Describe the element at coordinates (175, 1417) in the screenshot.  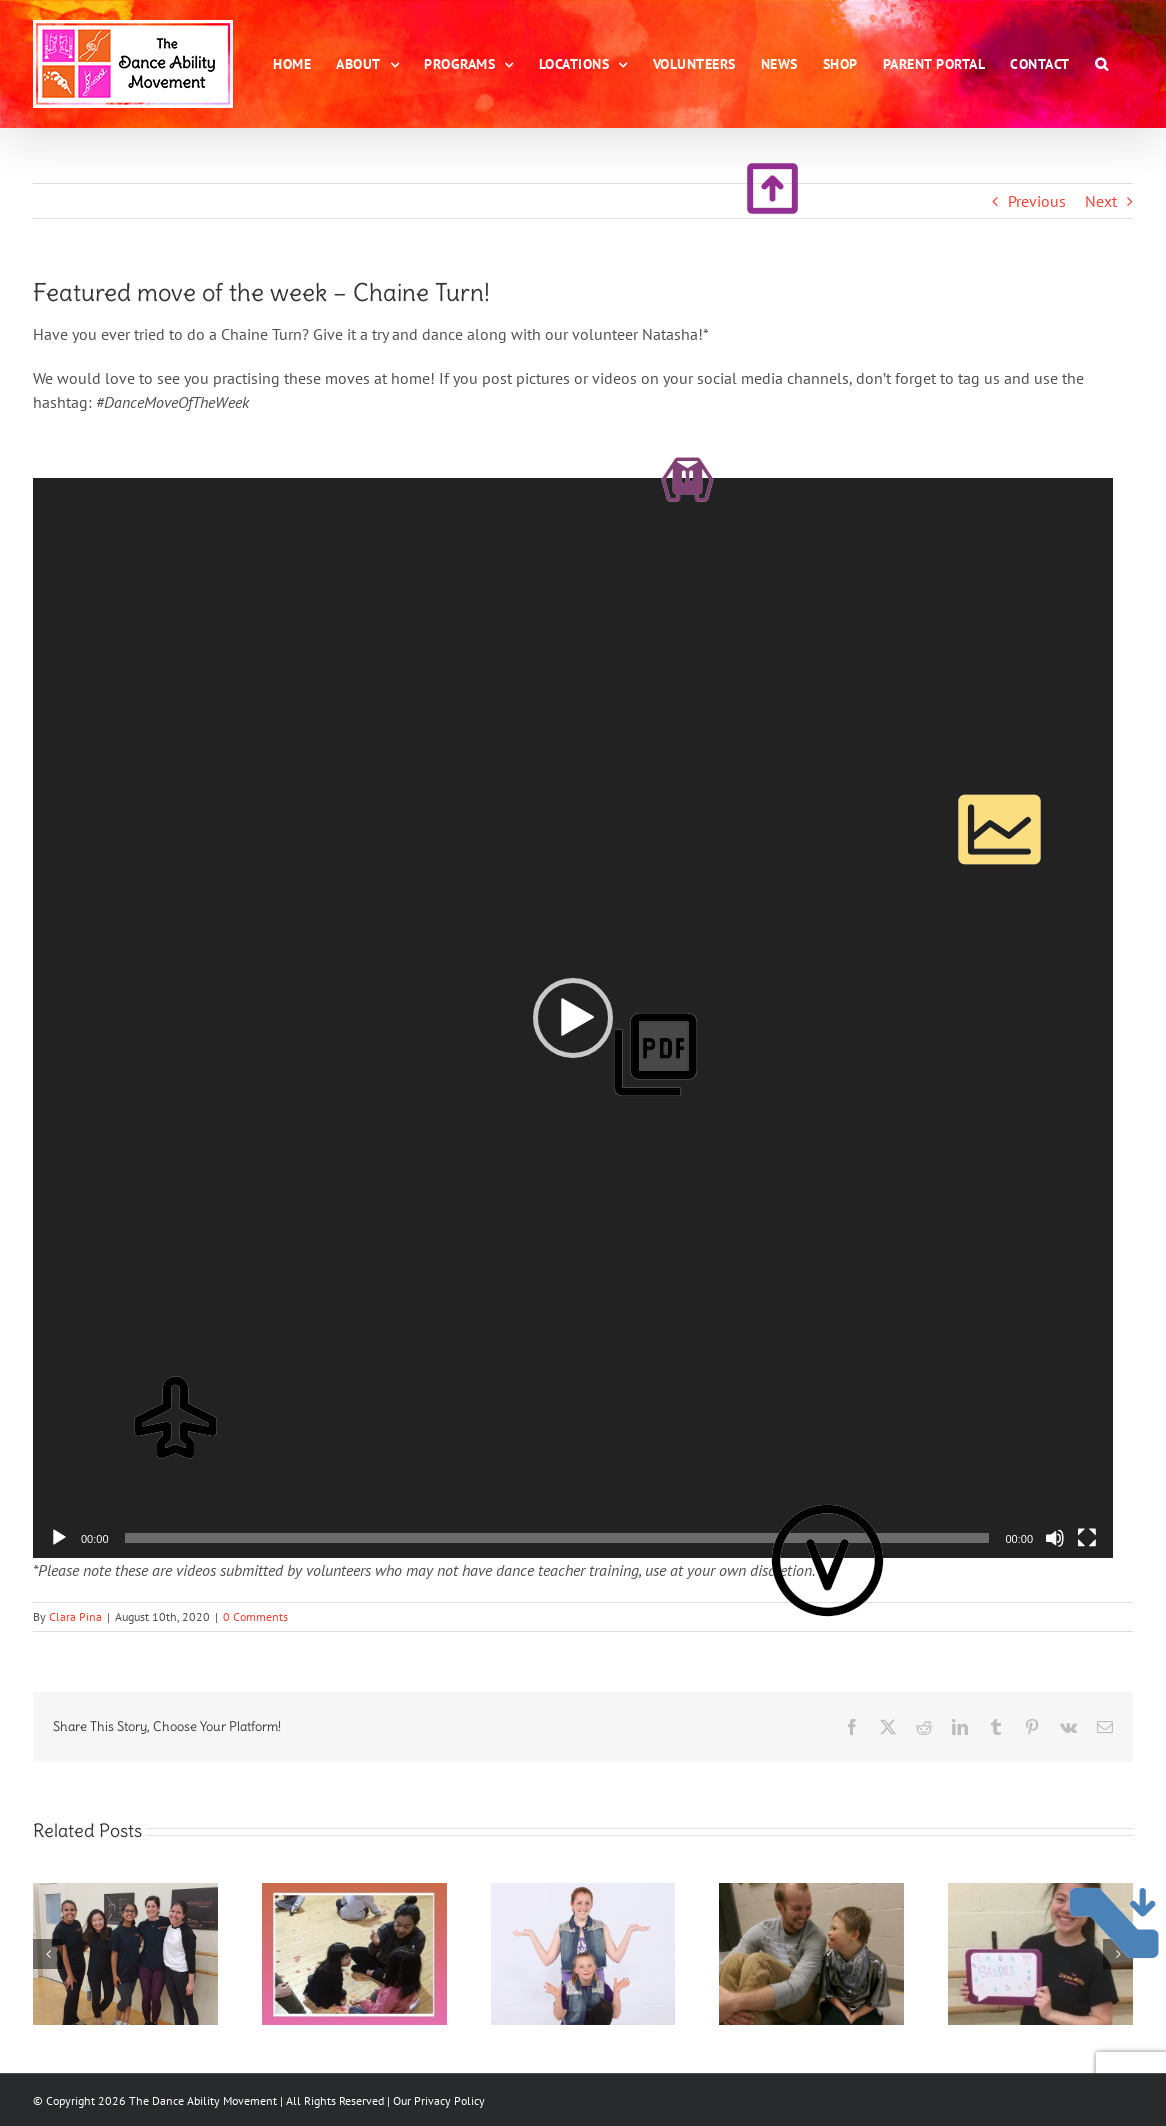
I see `enable airplane mode` at that location.